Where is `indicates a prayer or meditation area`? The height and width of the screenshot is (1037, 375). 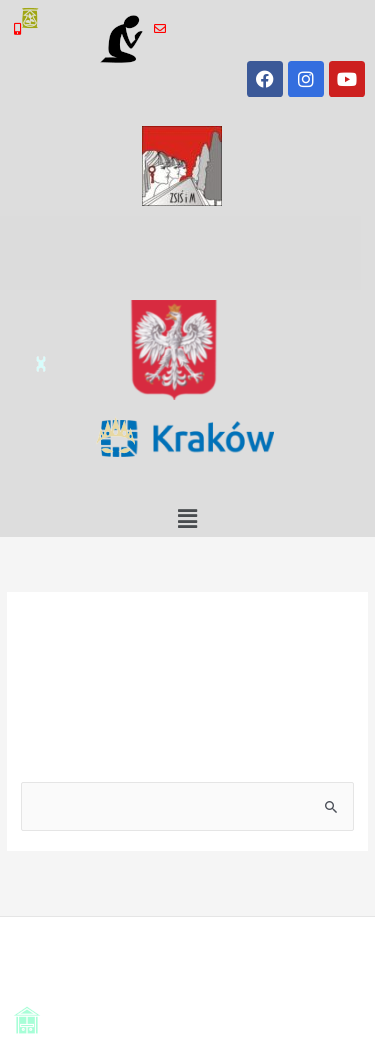
indicates a prayer or meditation area is located at coordinates (121, 37).